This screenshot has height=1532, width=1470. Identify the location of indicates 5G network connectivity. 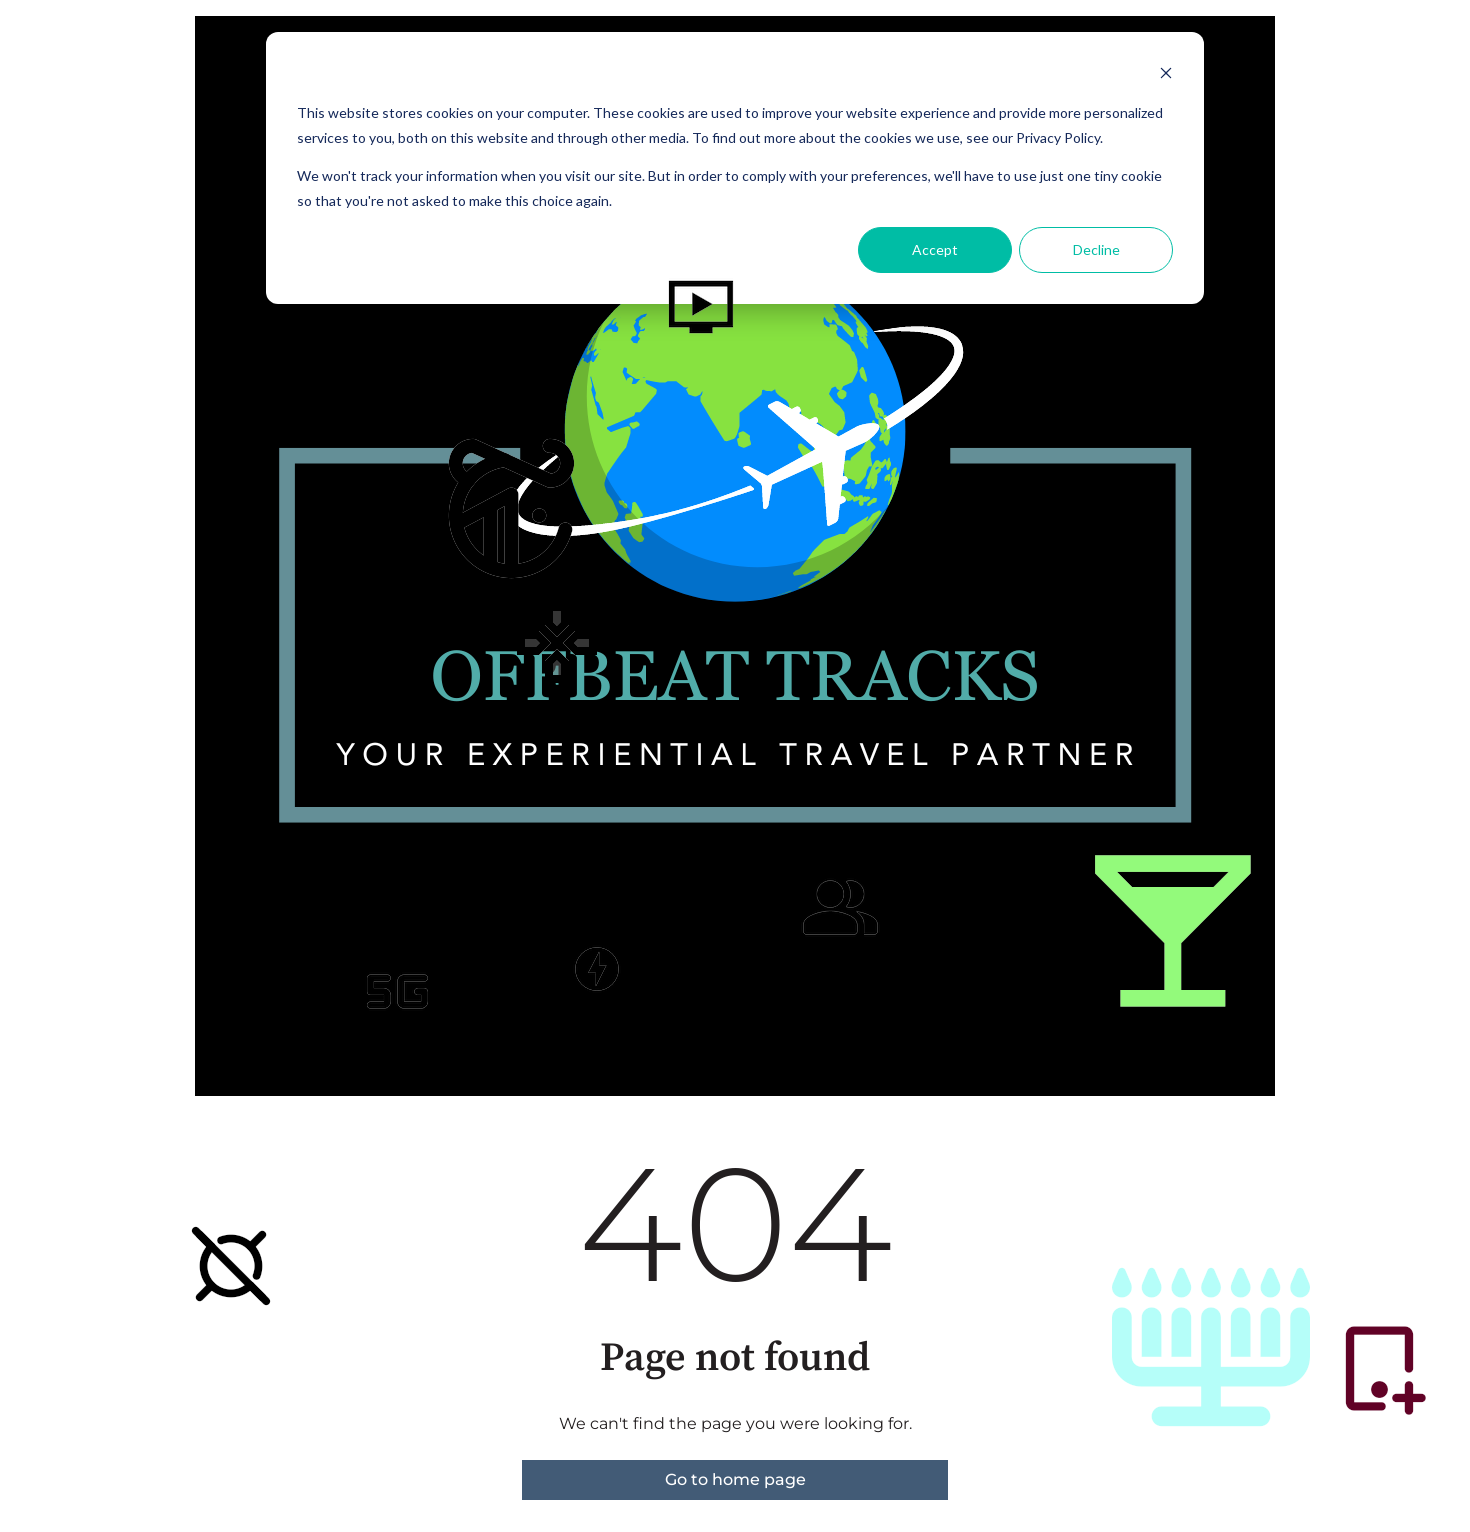
(397, 991).